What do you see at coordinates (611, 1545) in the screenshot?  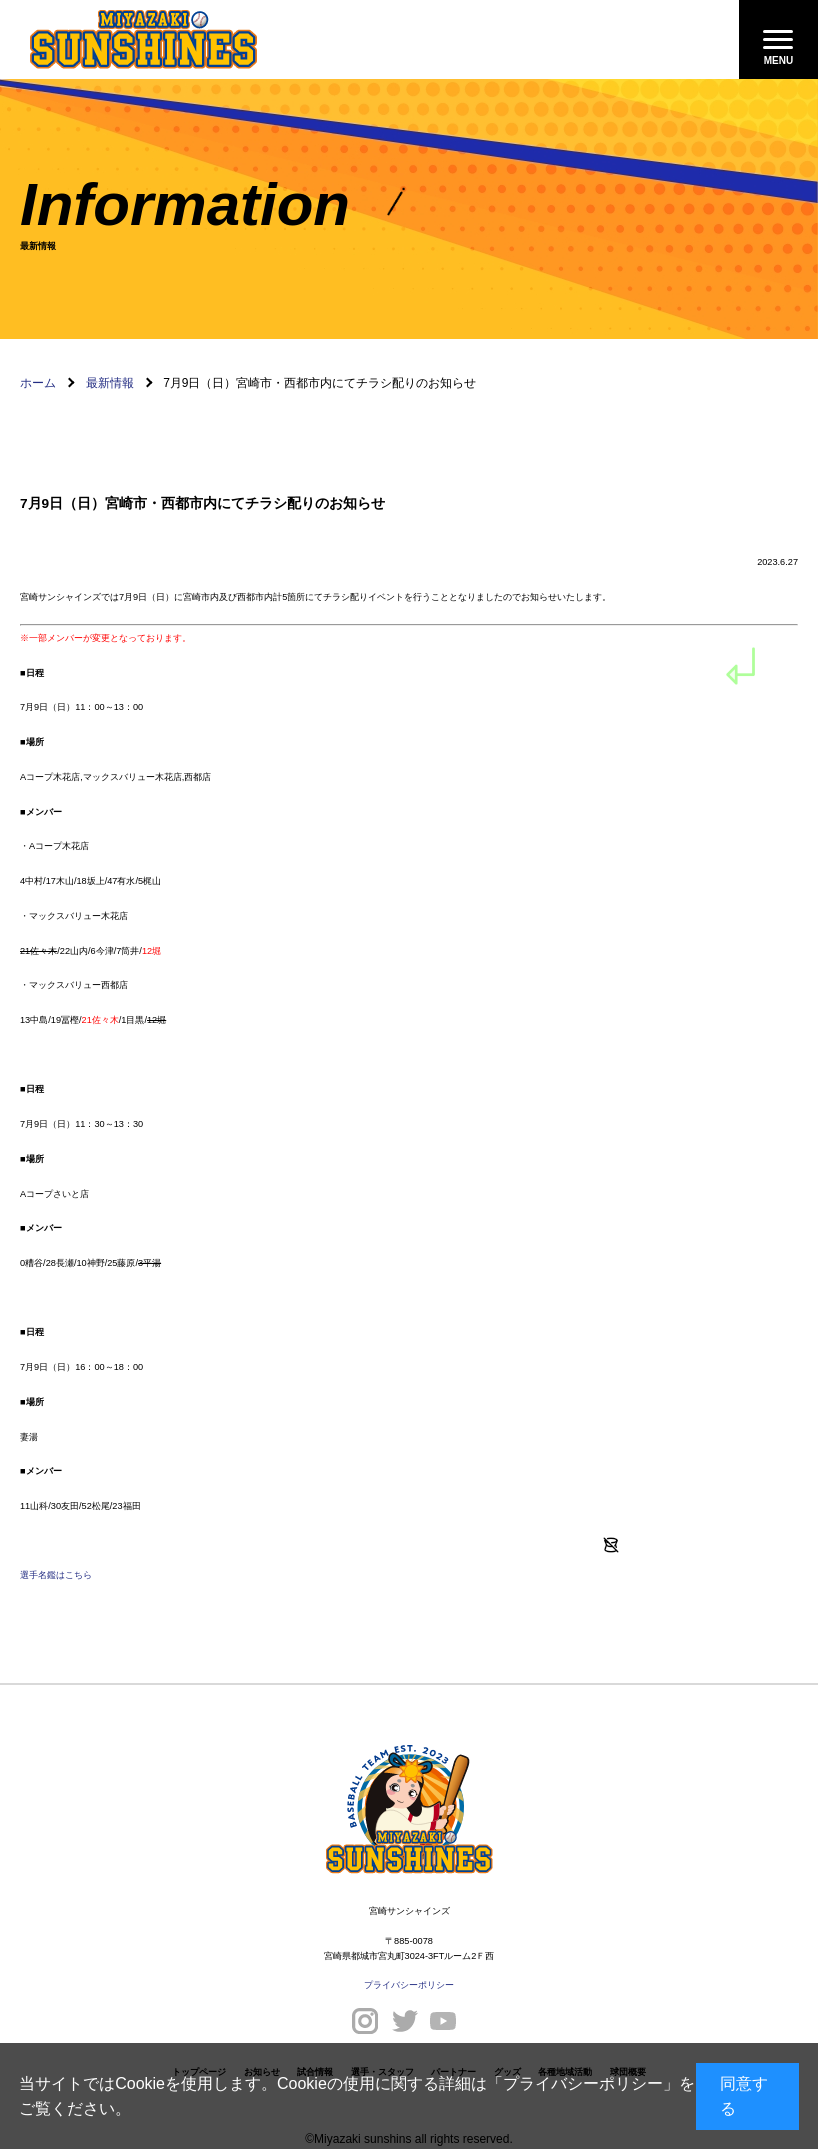 I see `diabolo juggling mode disabled` at bounding box center [611, 1545].